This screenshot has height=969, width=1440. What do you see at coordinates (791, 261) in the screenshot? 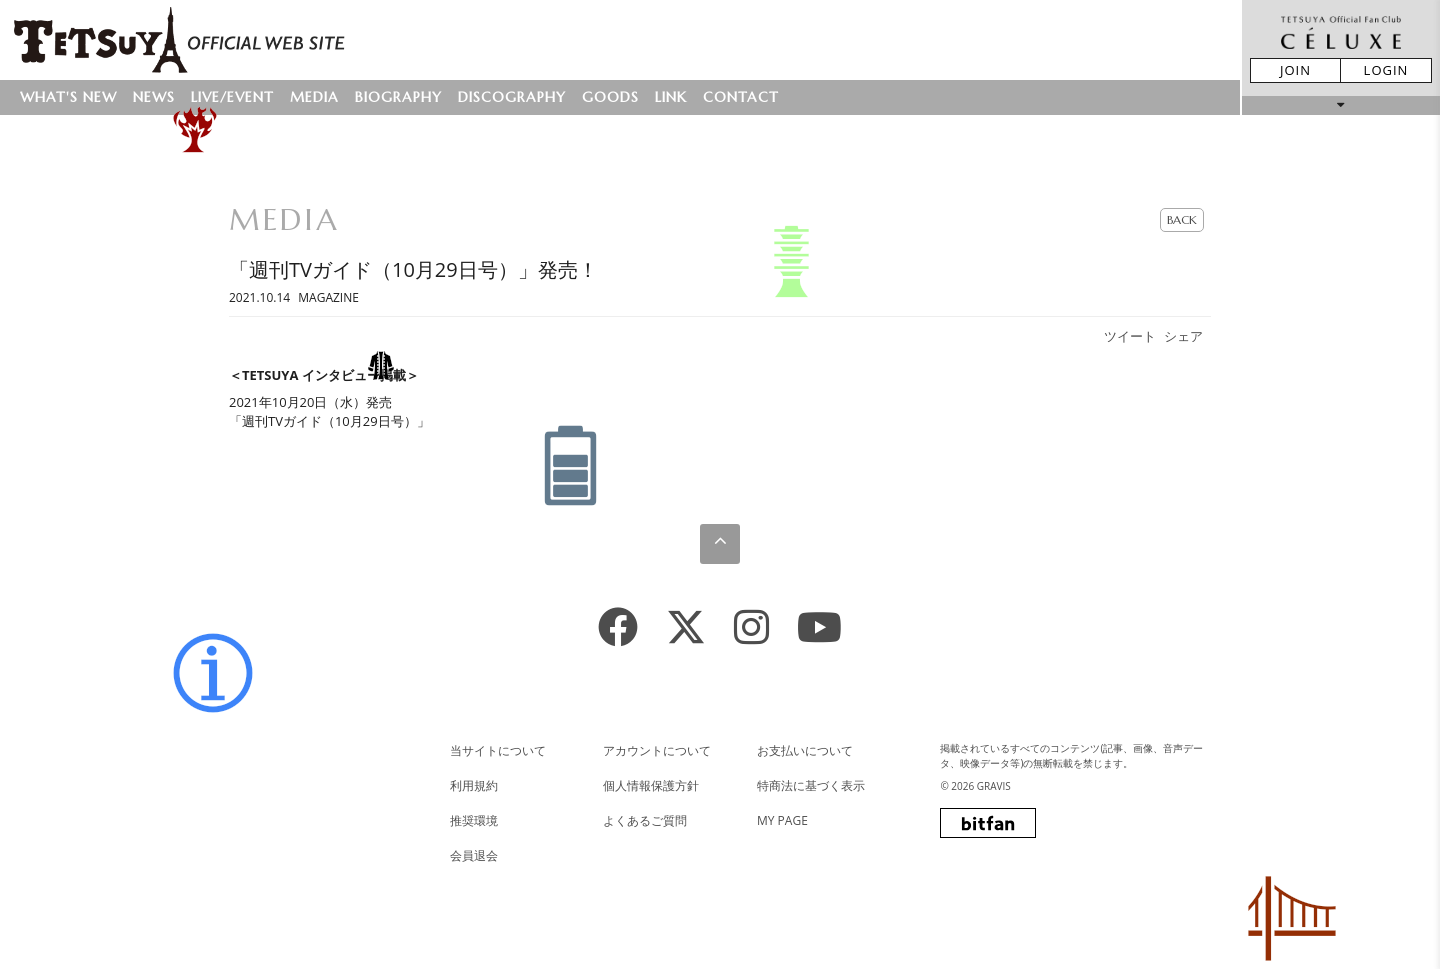
I see `access ancient Egyptian themed content or artifacts` at bounding box center [791, 261].